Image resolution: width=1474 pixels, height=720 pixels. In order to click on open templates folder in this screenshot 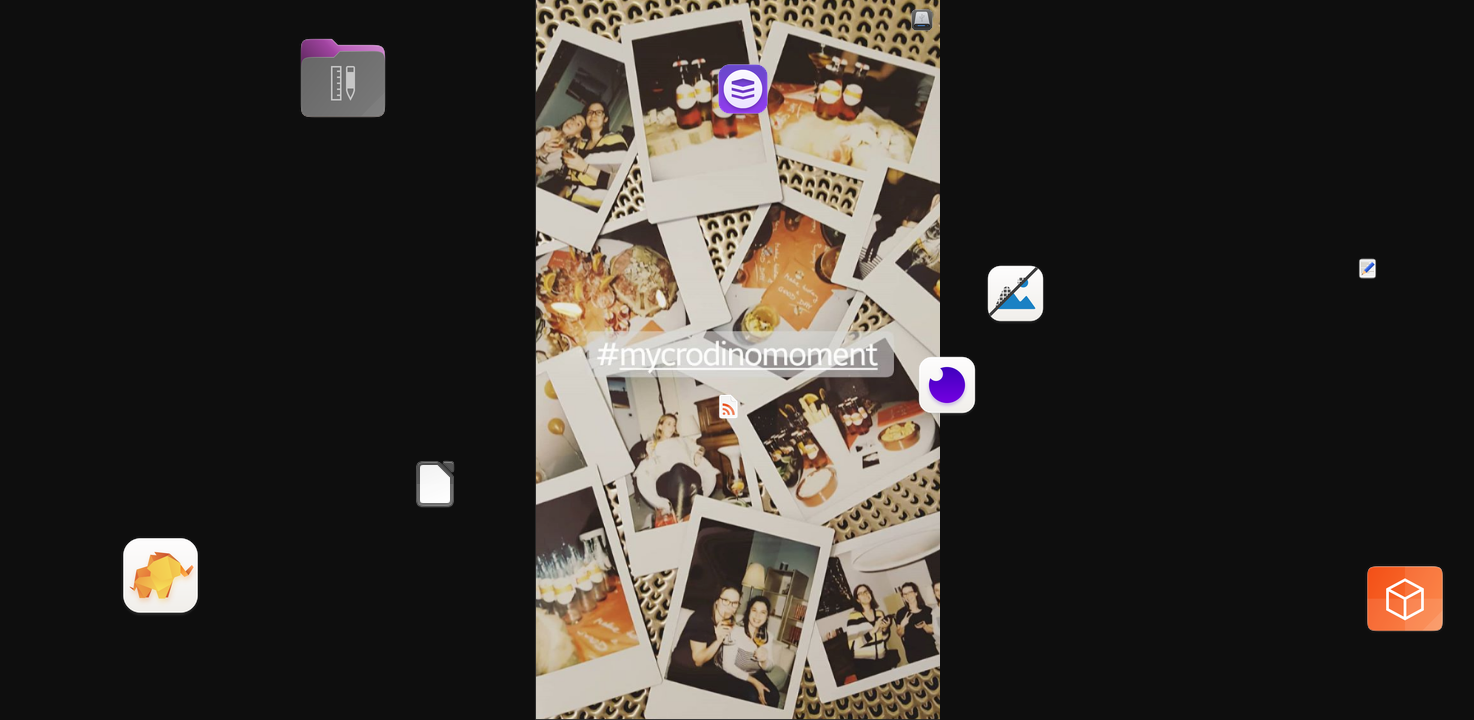, I will do `click(343, 78)`.